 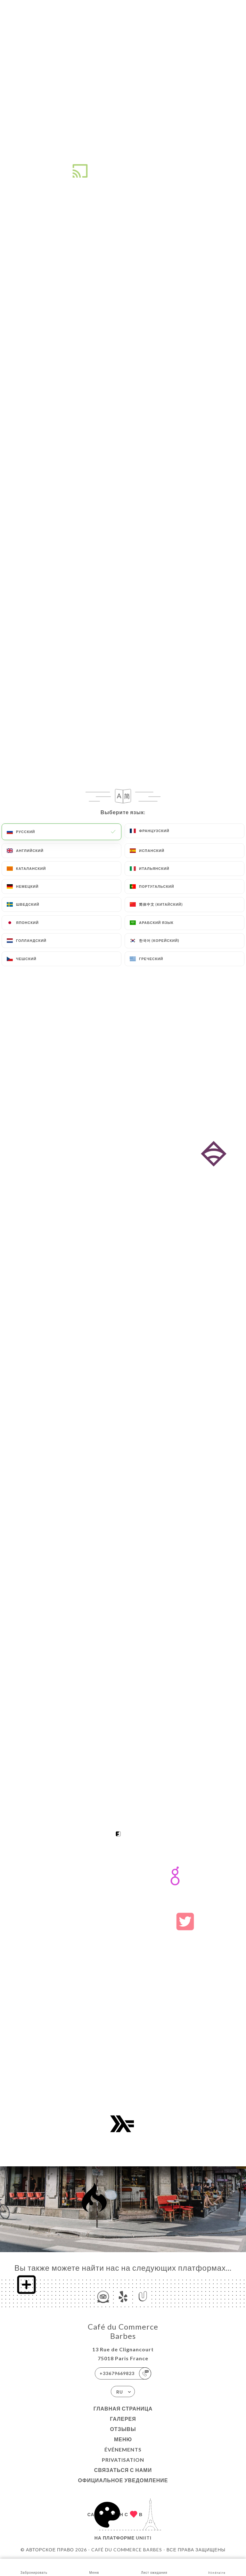 I want to click on cast media to a nearby device, so click(x=80, y=171).